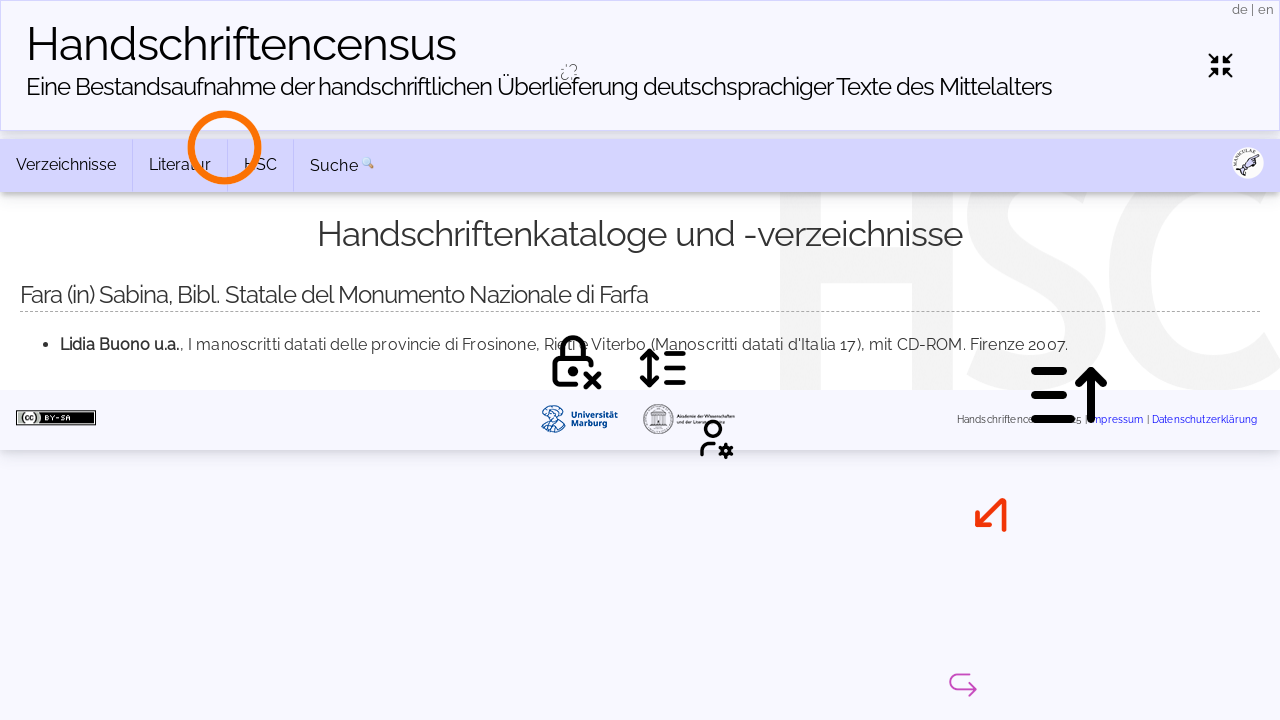  Describe the element at coordinates (664, 368) in the screenshot. I see `adjust line spacing in text` at that location.